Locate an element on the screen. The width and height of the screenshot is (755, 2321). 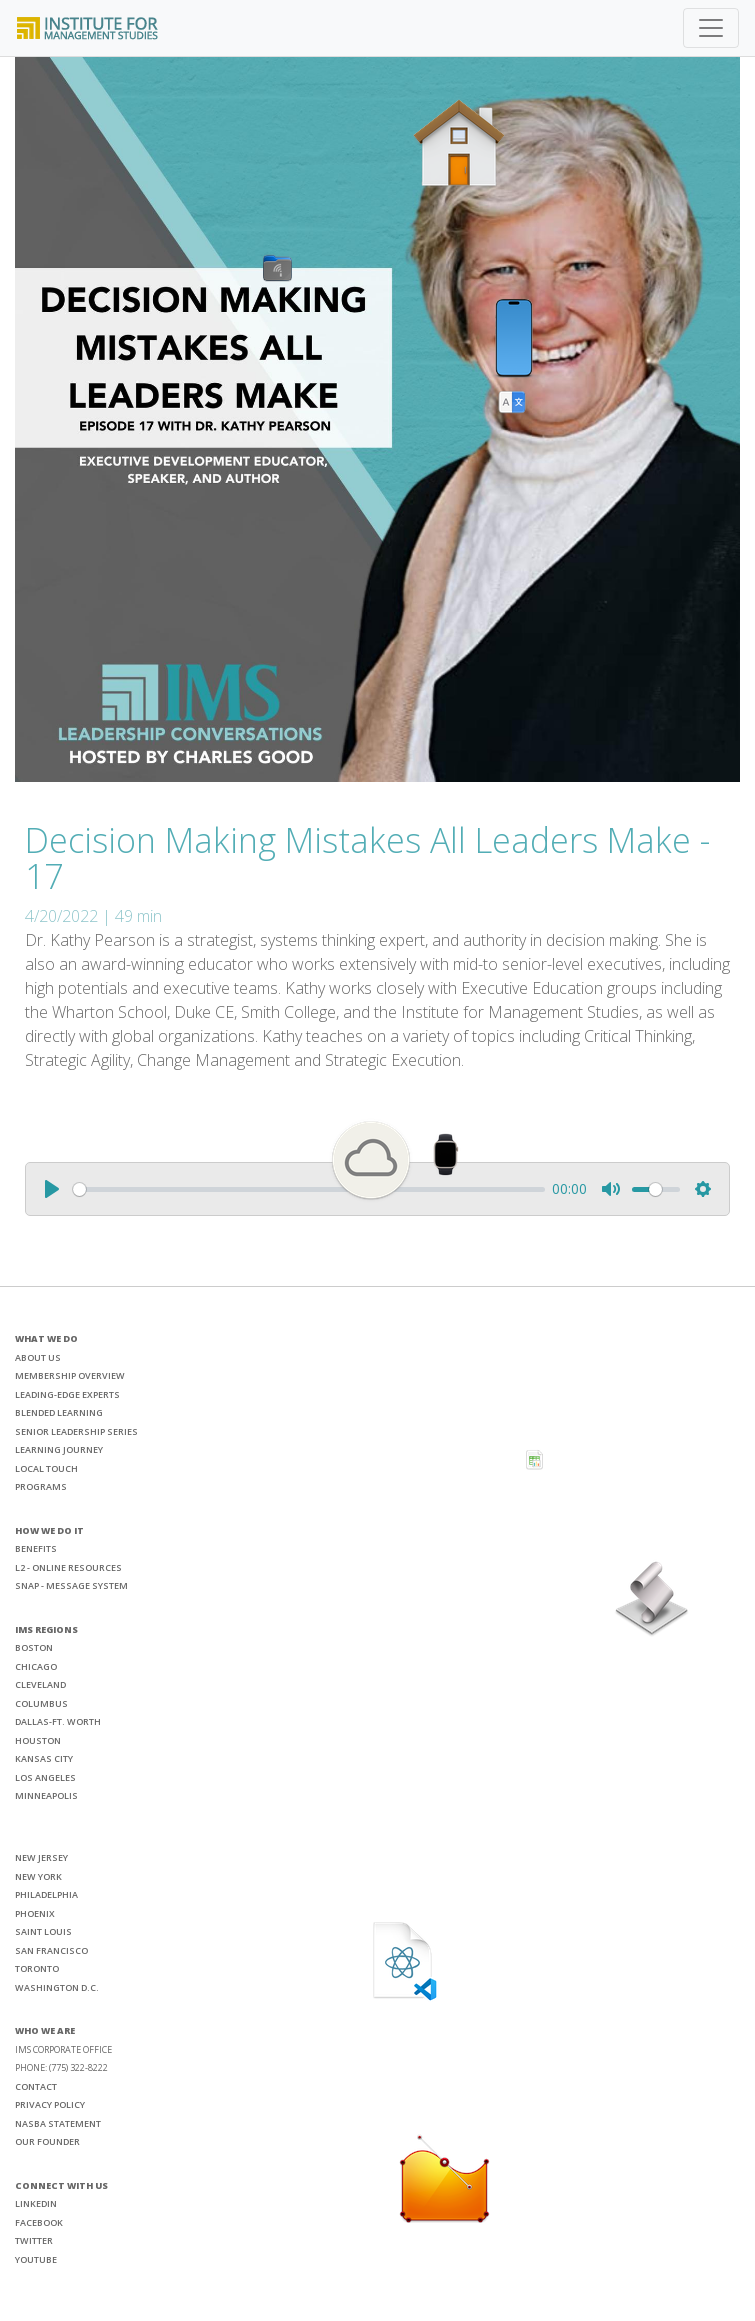
open insync cloud sync folder is located at coordinates (277, 267).